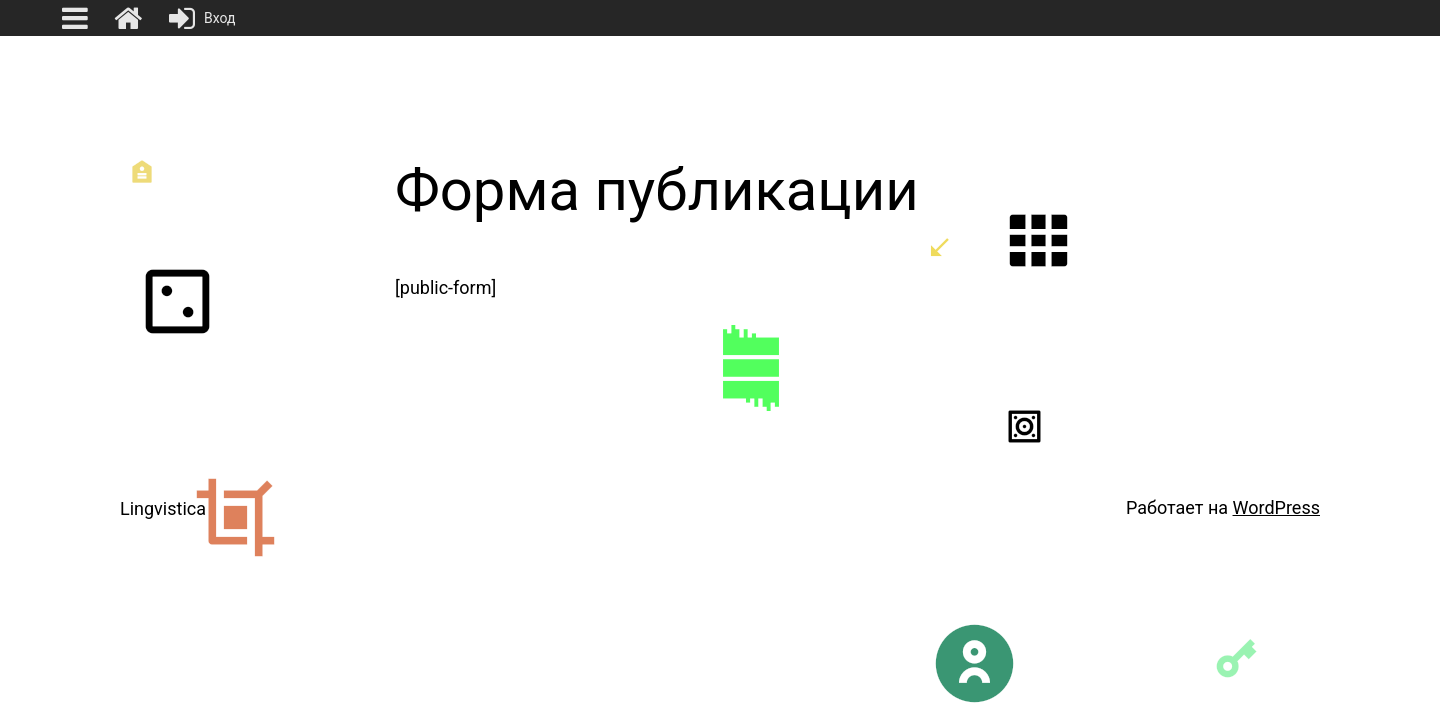 This screenshot has width=1440, height=720. What do you see at coordinates (1236, 657) in the screenshot?
I see `access password or security settings` at bounding box center [1236, 657].